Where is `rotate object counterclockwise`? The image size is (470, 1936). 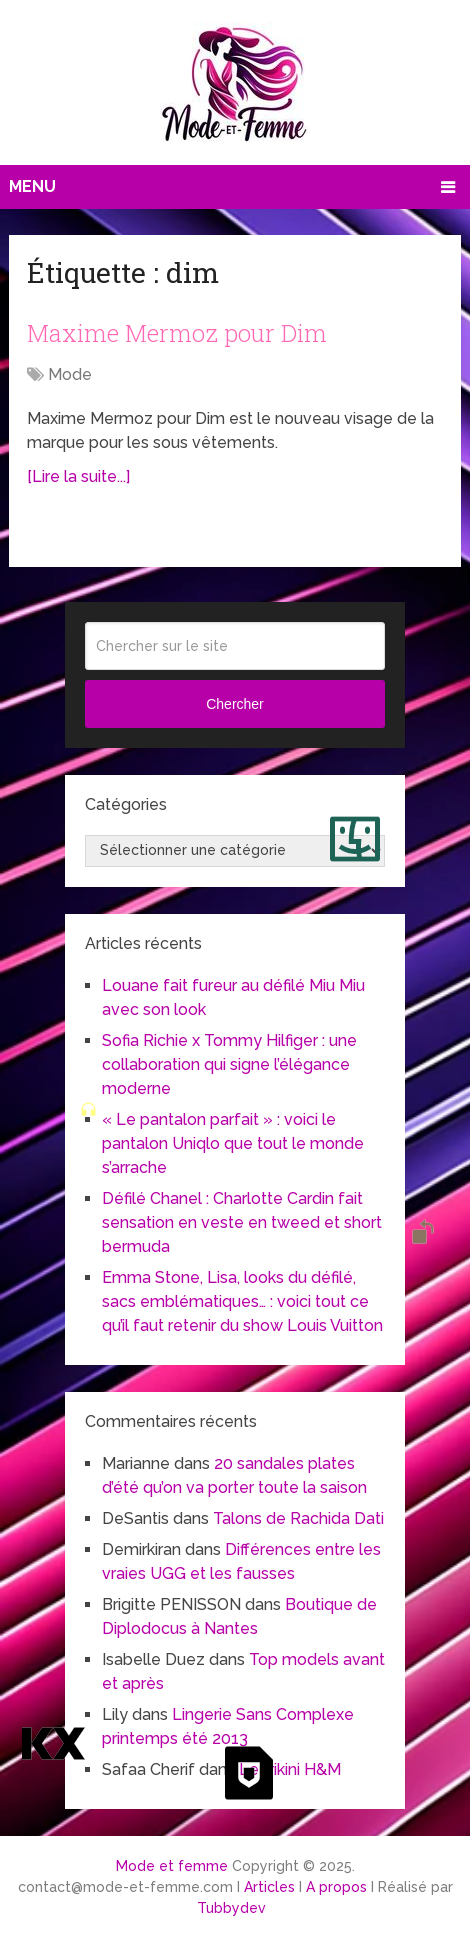 rotate object counterclockwise is located at coordinates (423, 1232).